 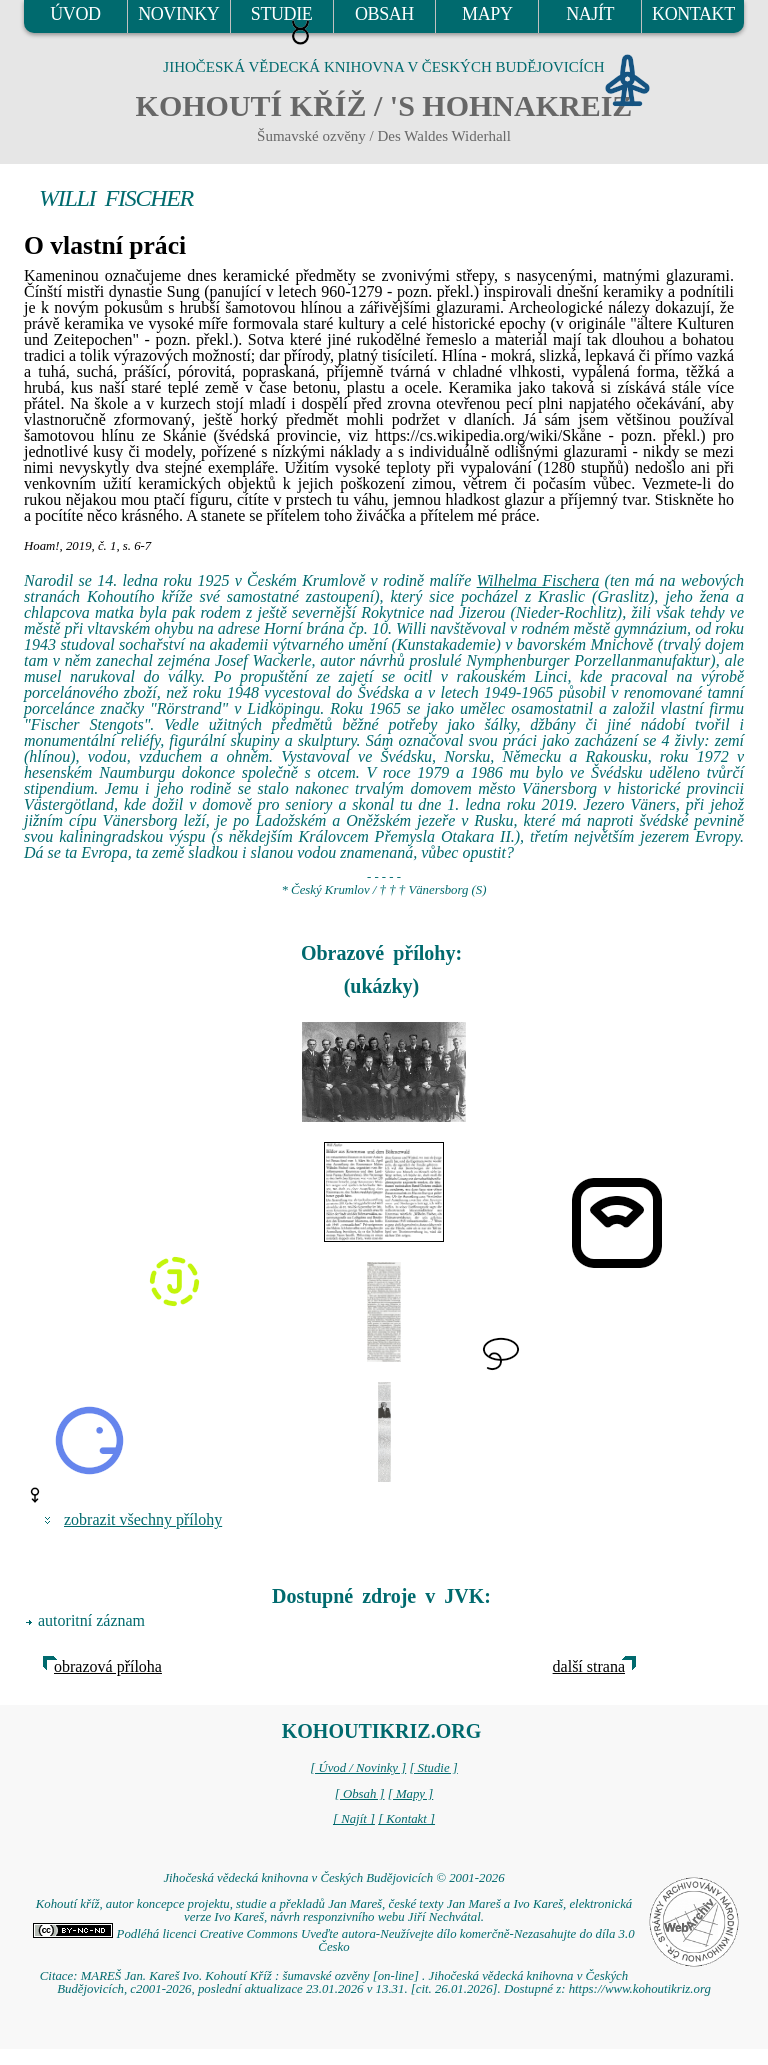 I want to click on emoji or mood selector looking right, so click(x=89, y=1440).